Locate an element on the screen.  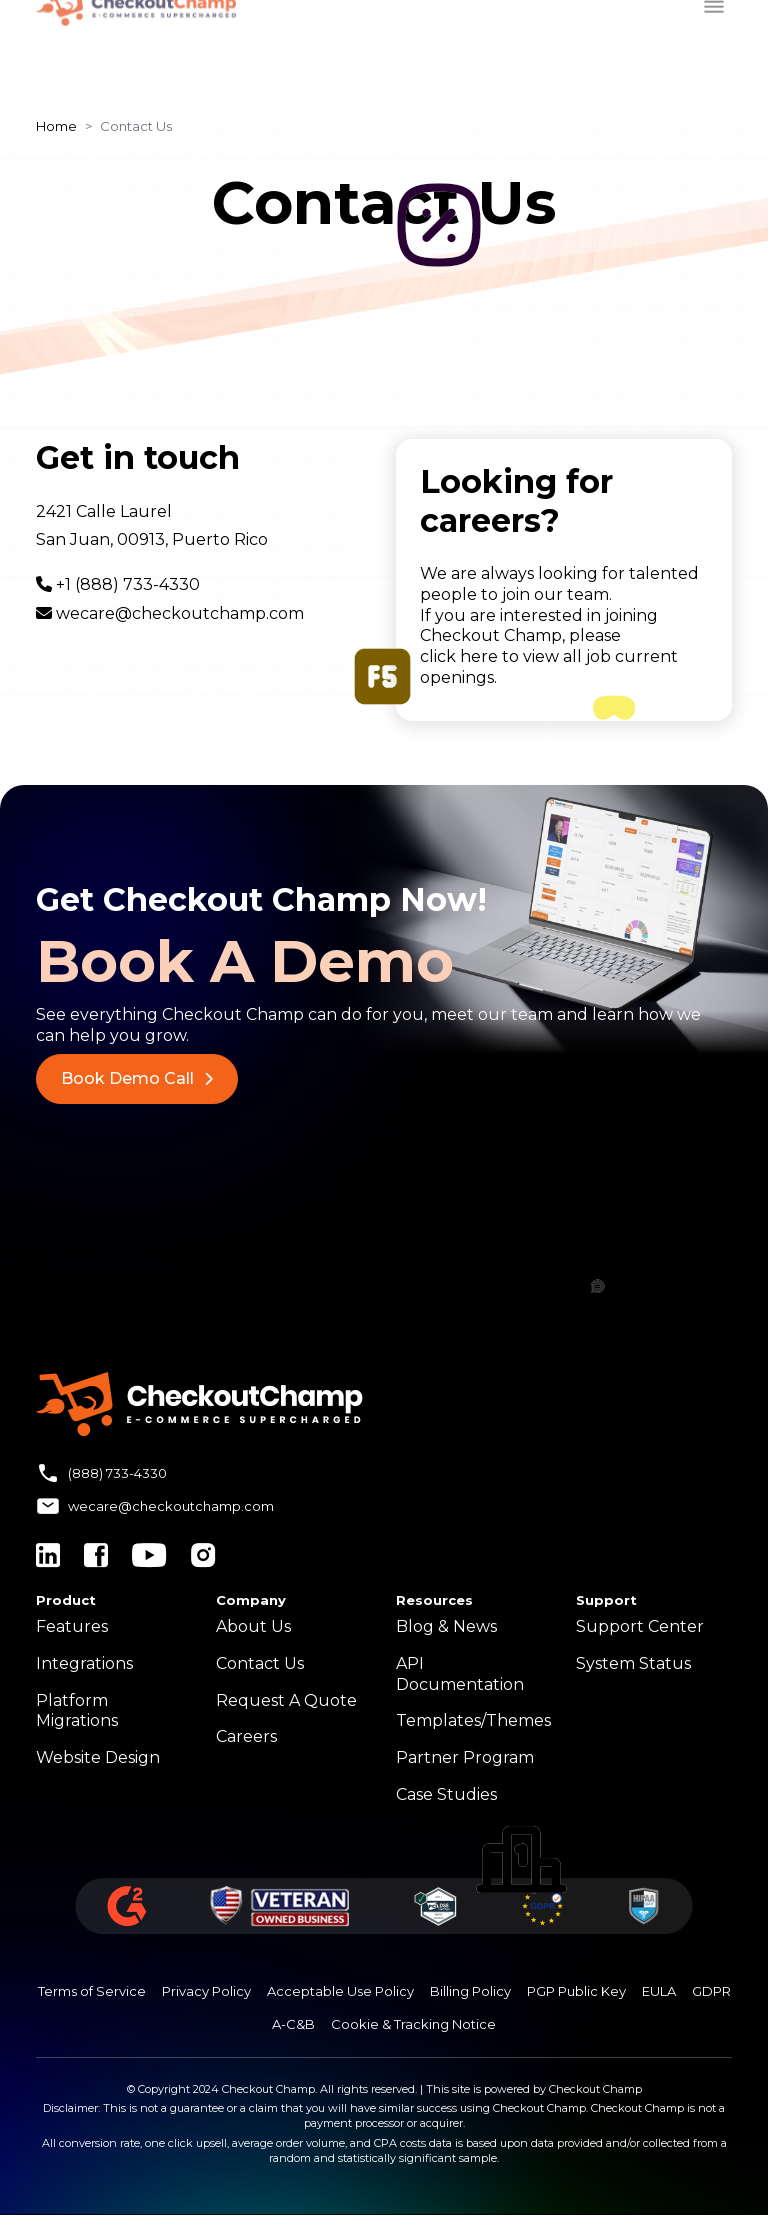
press F5 to refresh the page is located at coordinates (382, 676).